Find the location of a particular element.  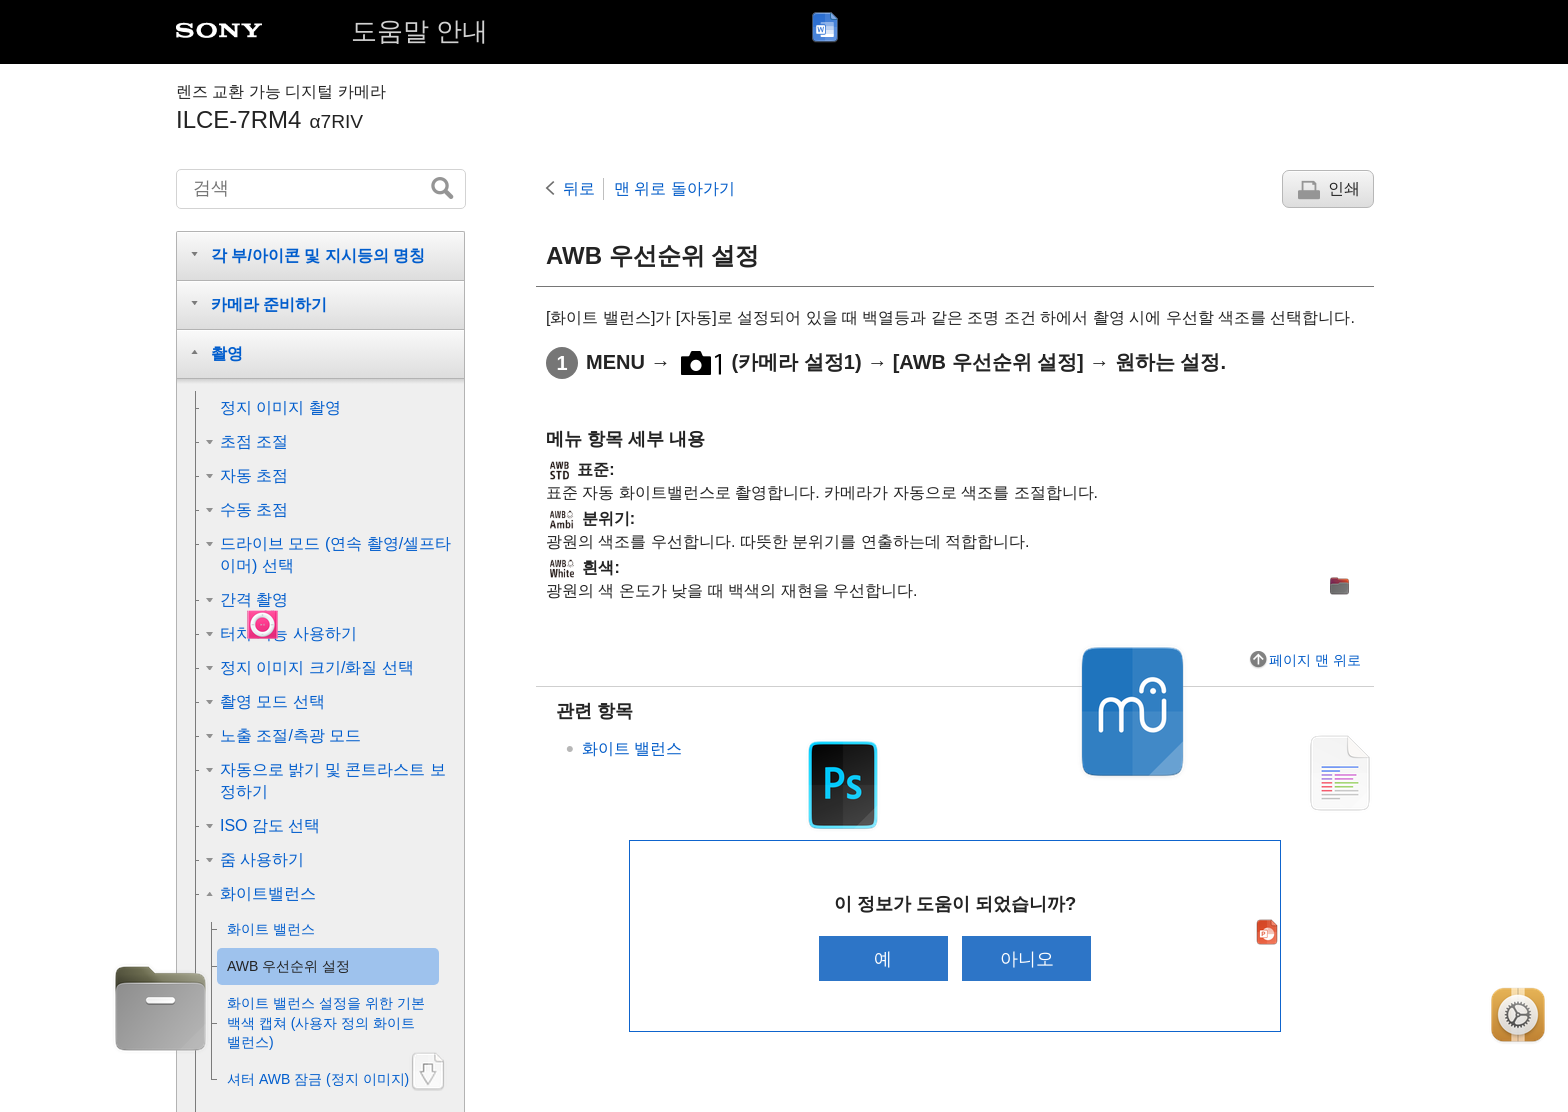

open a MuseScore 3 music notation file is located at coordinates (1132, 711).